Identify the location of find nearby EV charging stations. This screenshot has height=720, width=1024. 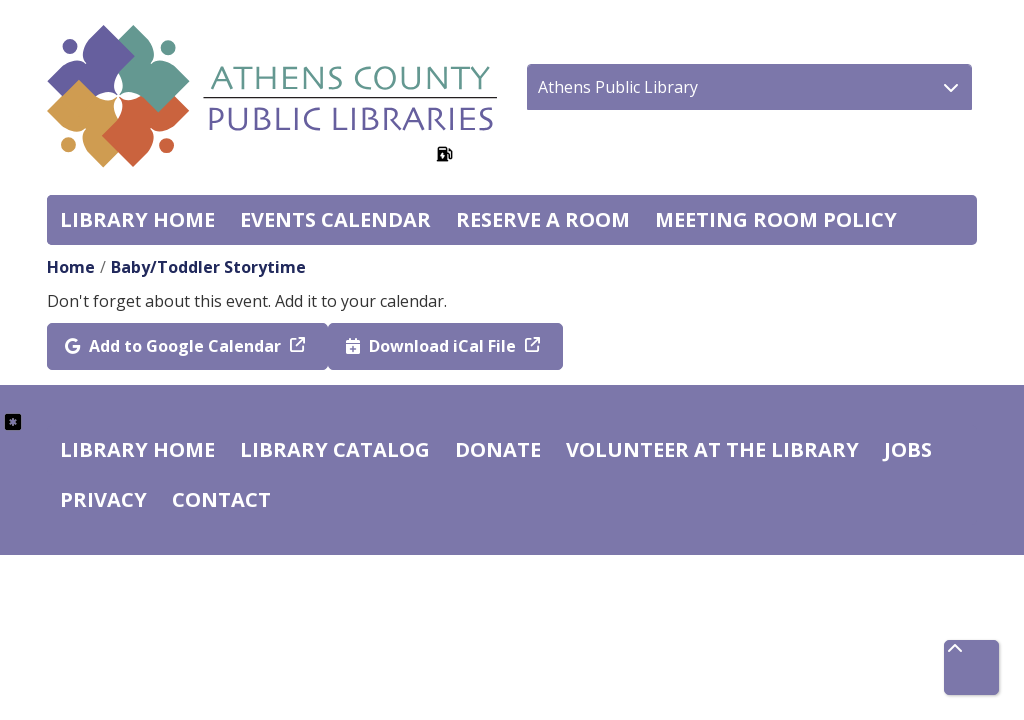
(445, 154).